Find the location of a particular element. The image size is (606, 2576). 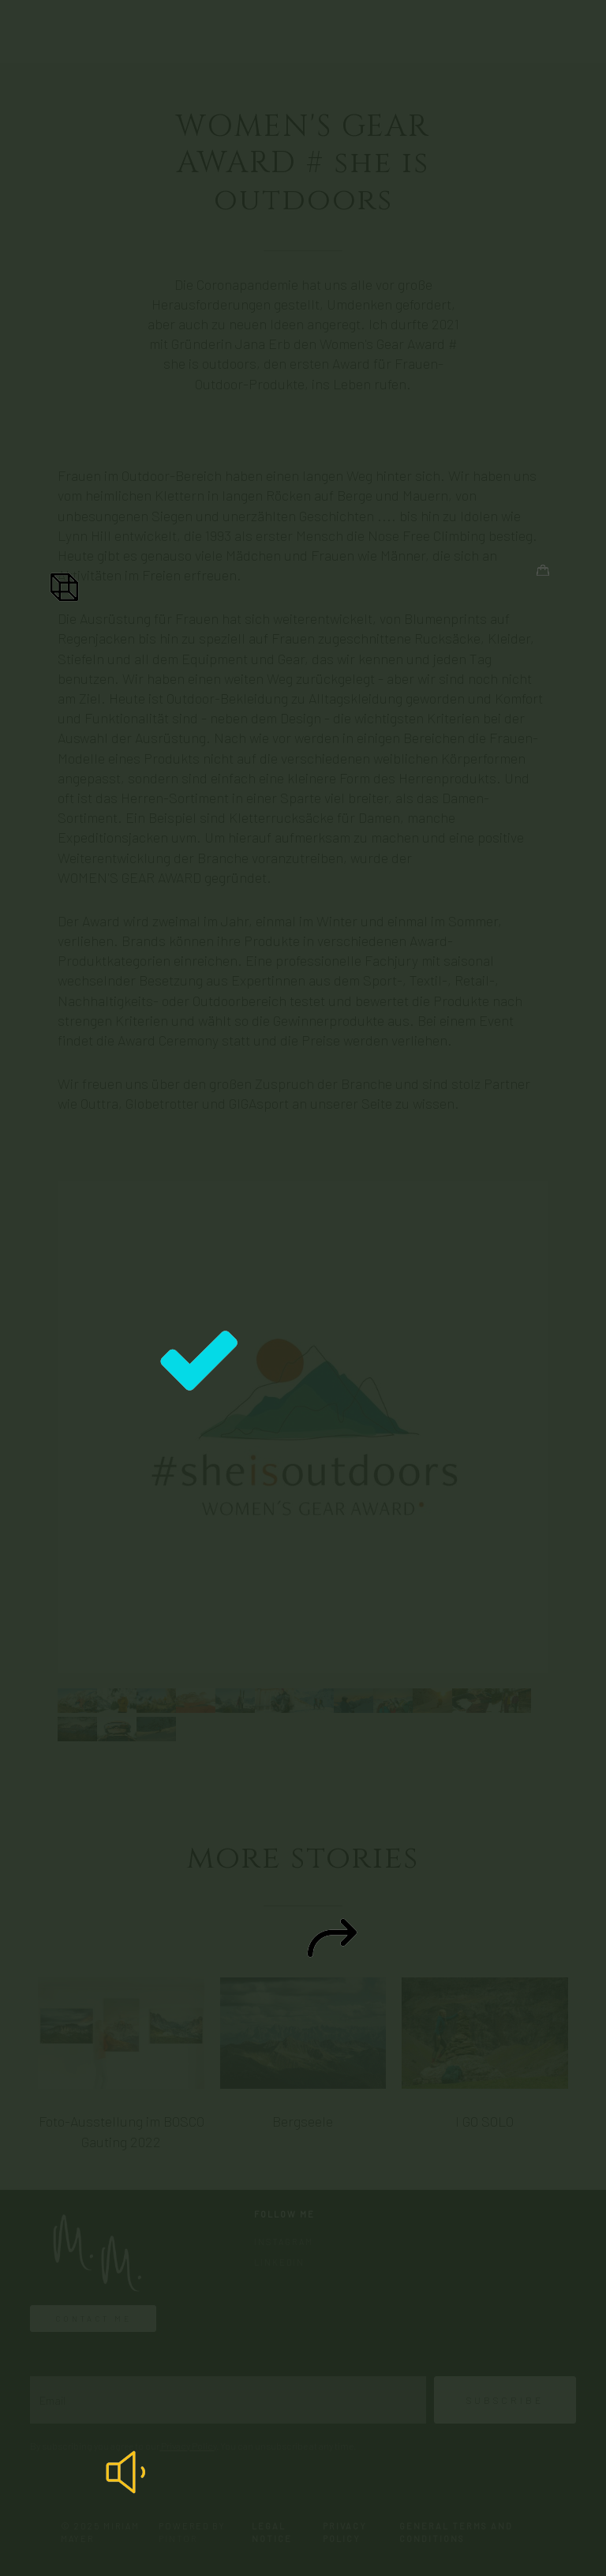

access shopping bag or cart is located at coordinates (543, 571).